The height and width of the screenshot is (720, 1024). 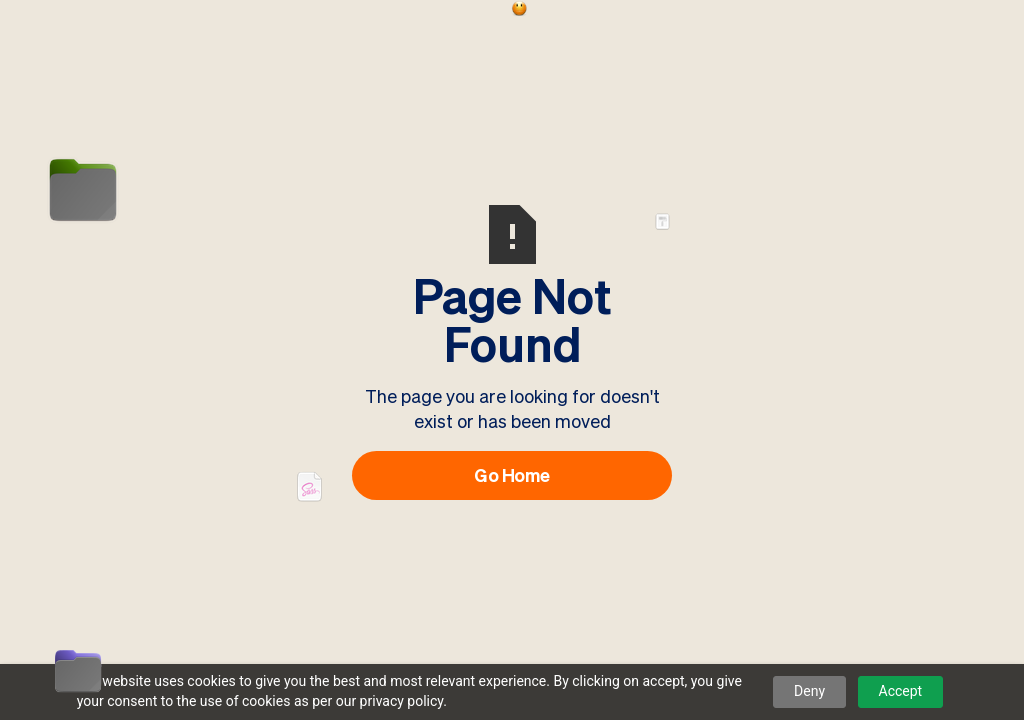 What do you see at coordinates (662, 221) in the screenshot?
I see `a theme or appearance customization file` at bounding box center [662, 221].